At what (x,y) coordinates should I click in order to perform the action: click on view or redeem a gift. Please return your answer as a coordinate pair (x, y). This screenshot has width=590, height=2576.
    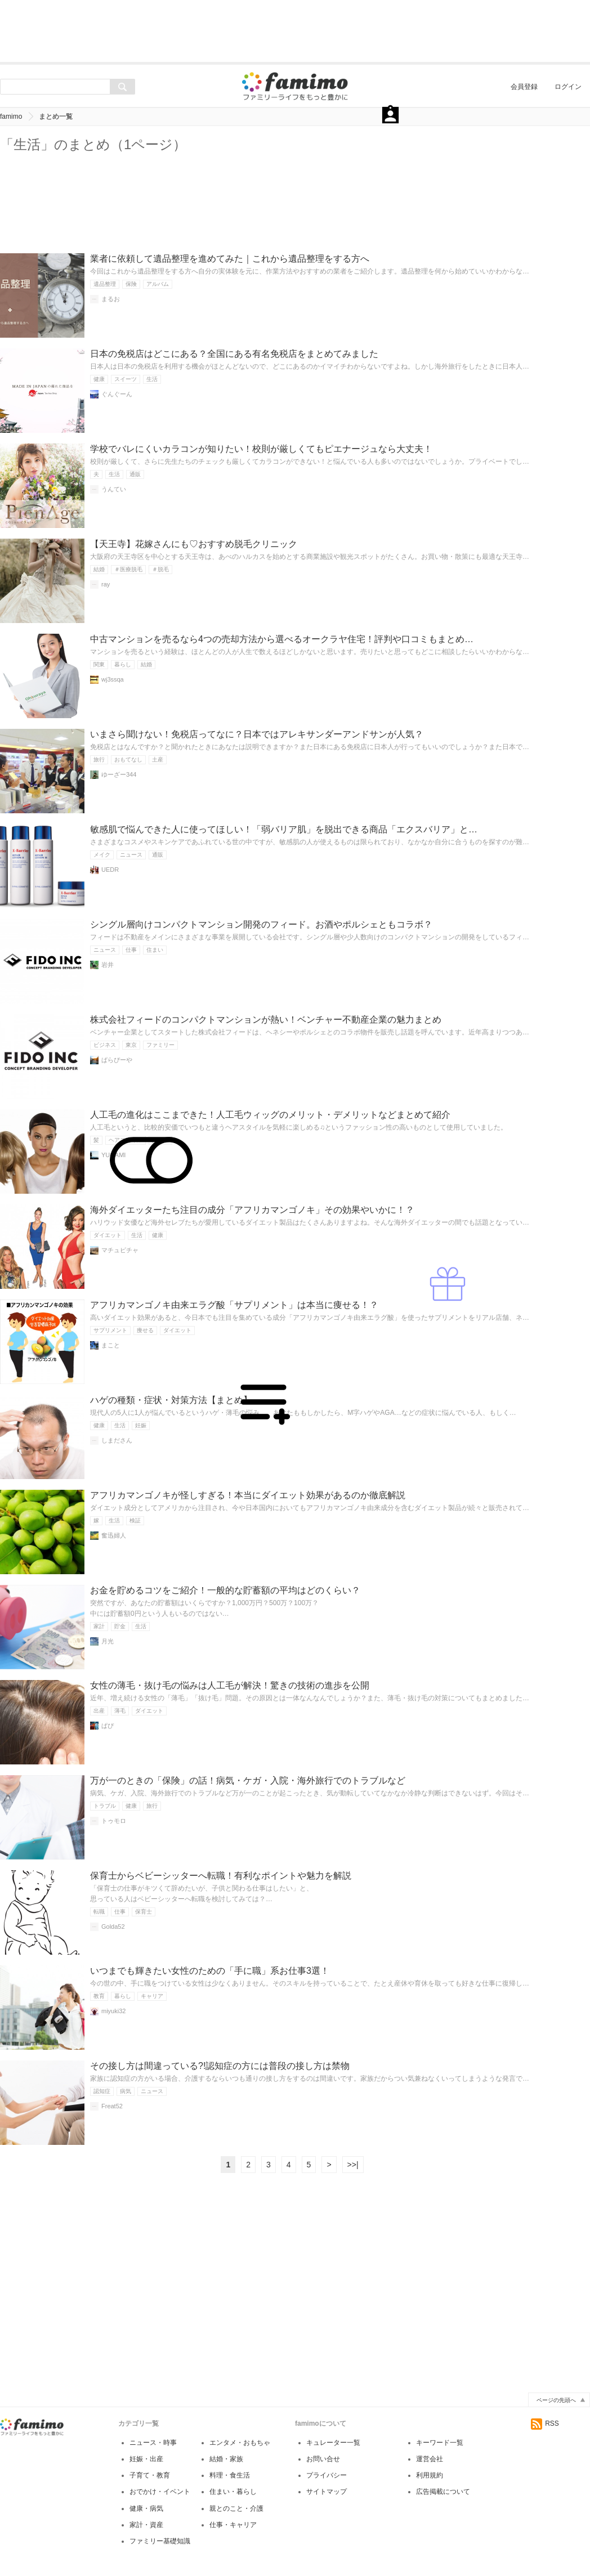
    Looking at the image, I should click on (448, 1286).